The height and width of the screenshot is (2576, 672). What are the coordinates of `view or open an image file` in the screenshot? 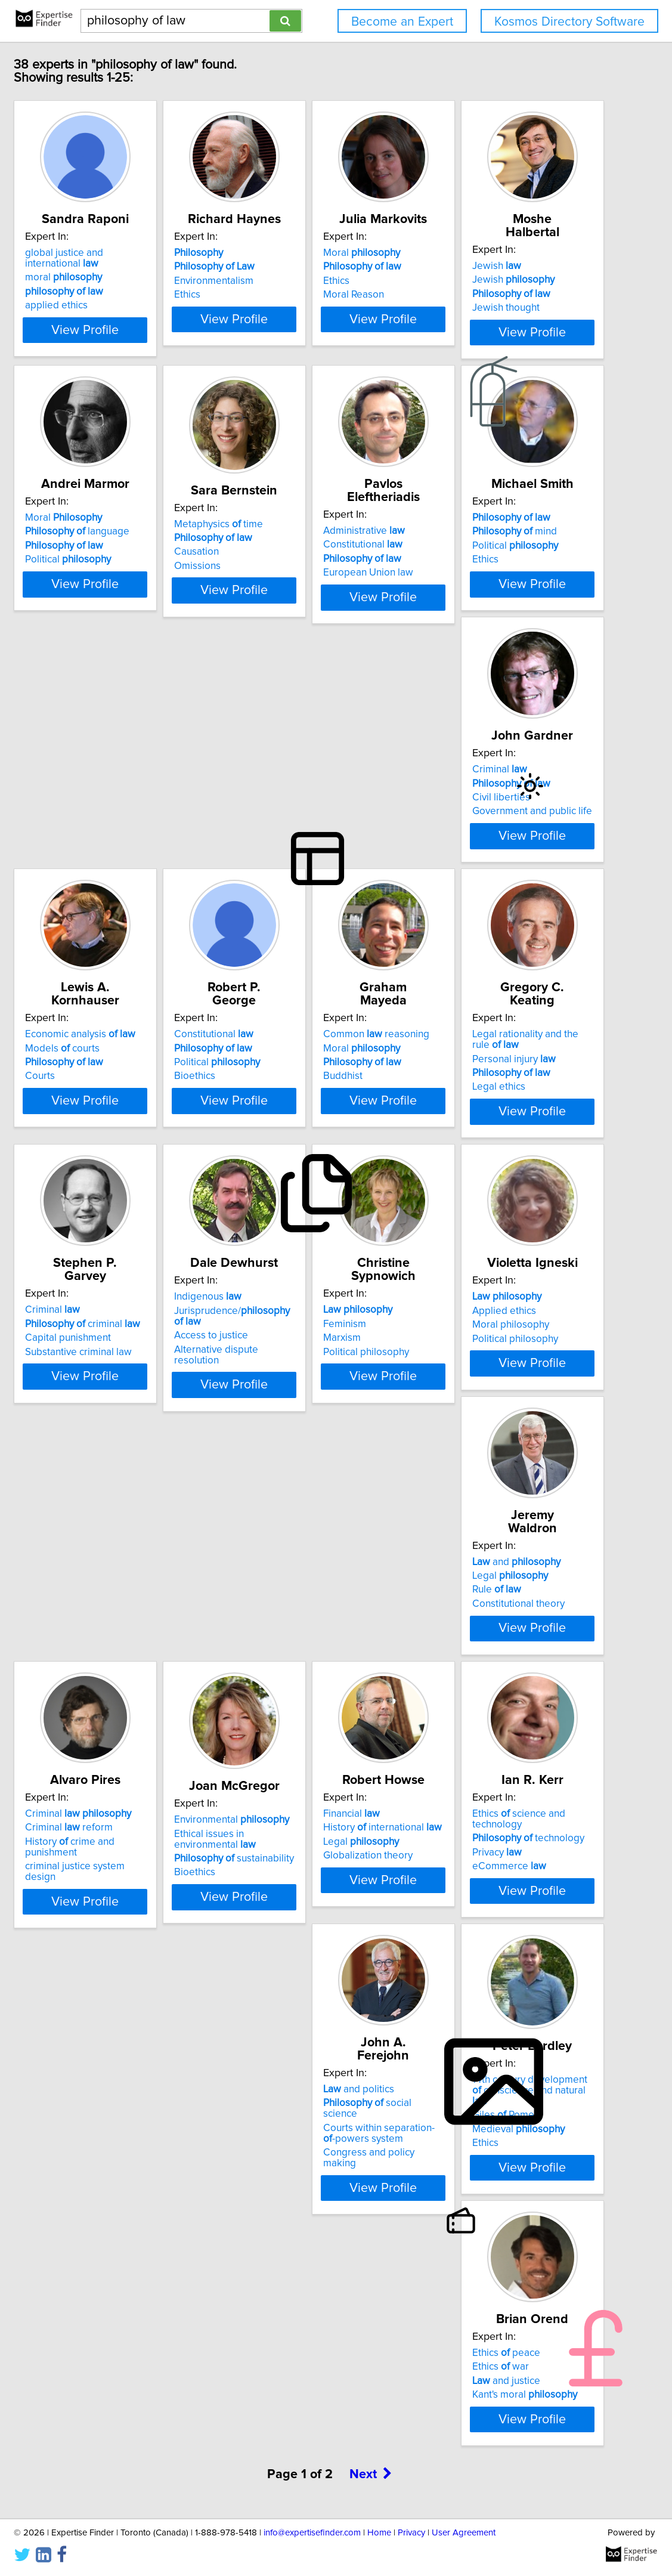 It's located at (494, 2082).